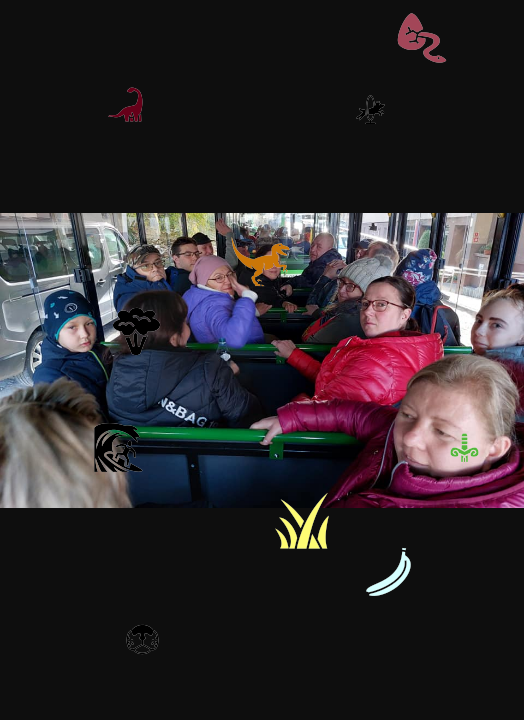 This screenshot has height=720, width=524. Describe the element at coordinates (388, 571) in the screenshot. I see `indicates banana or tropical fruit category` at that location.